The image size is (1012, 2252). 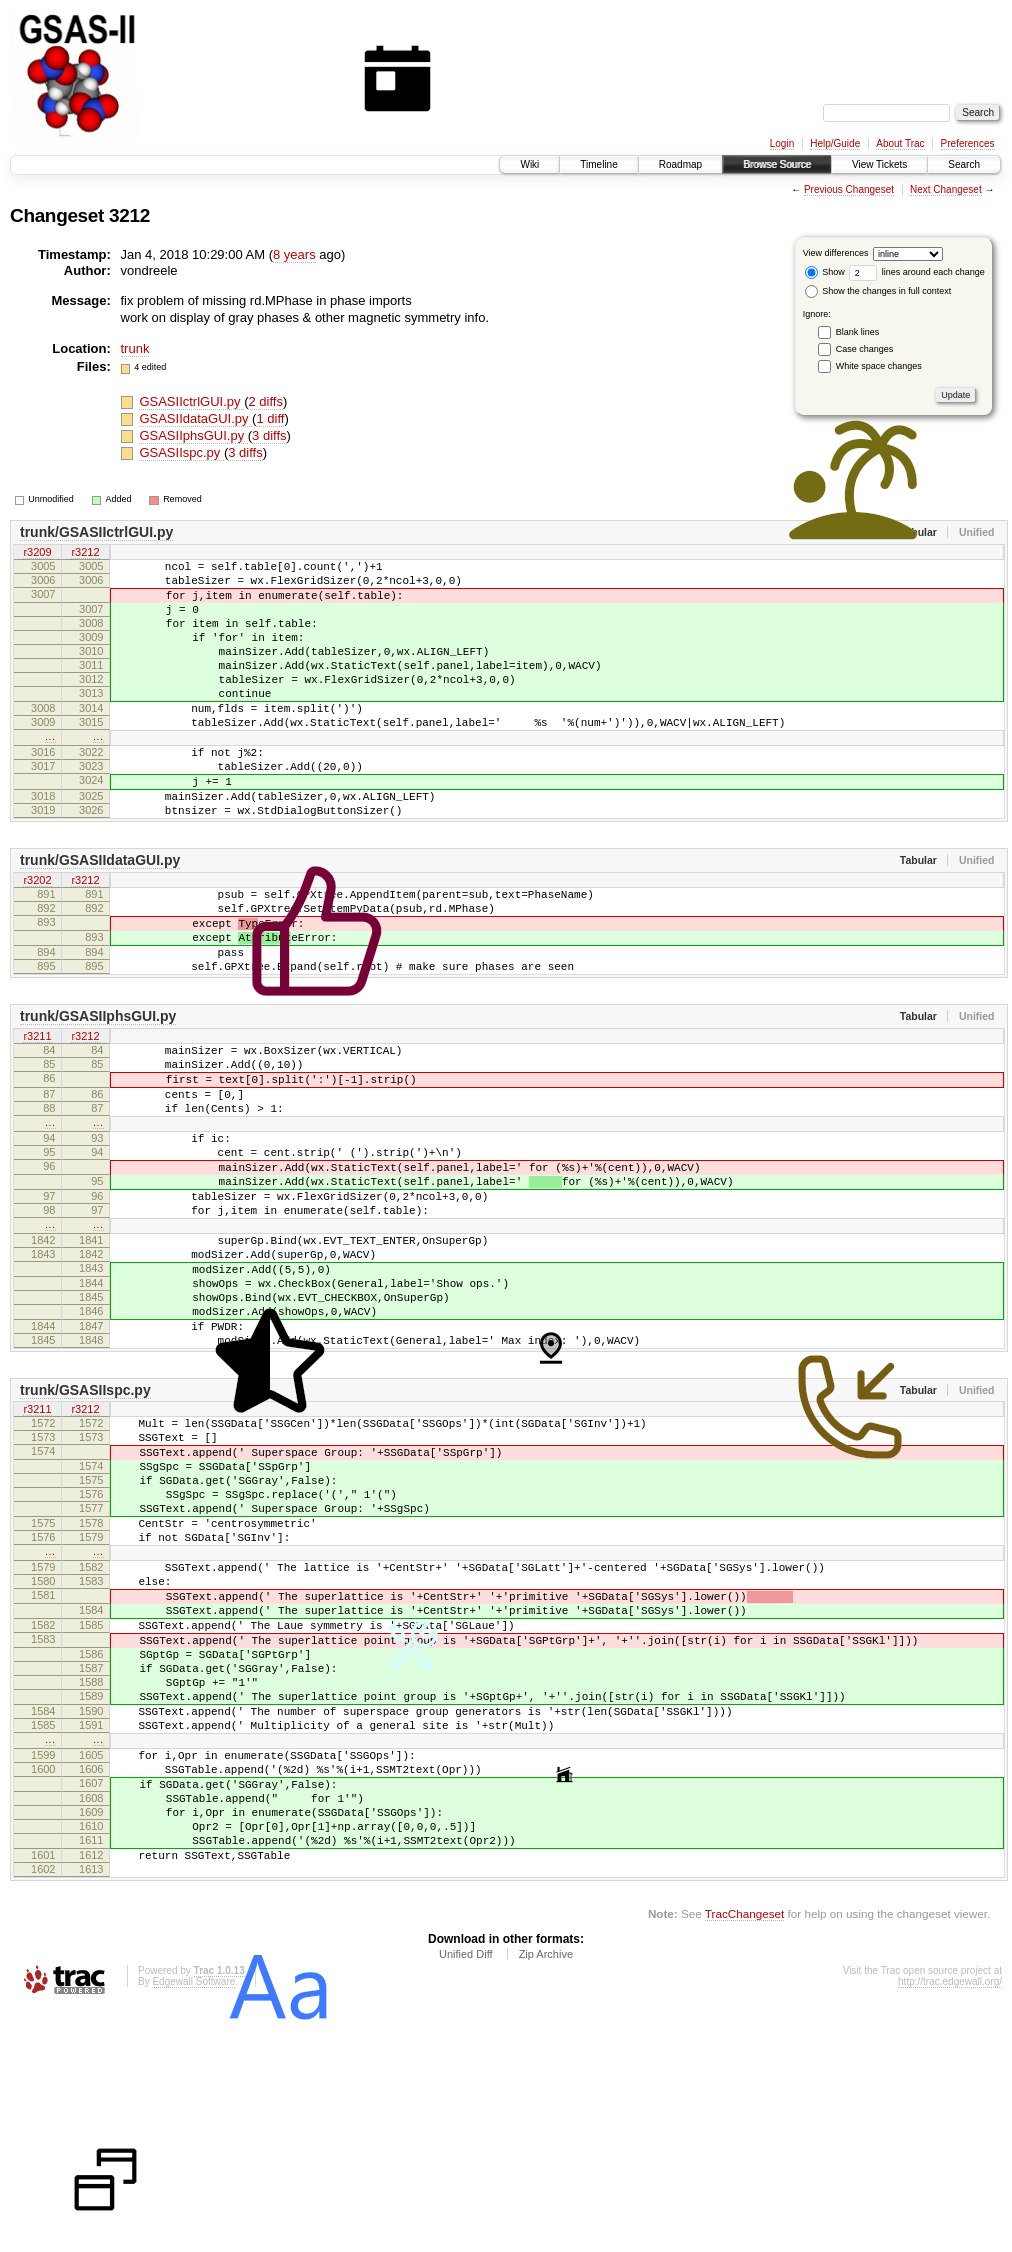 What do you see at coordinates (105, 2179) in the screenshot?
I see `switch between open windows` at bounding box center [105, 2179].